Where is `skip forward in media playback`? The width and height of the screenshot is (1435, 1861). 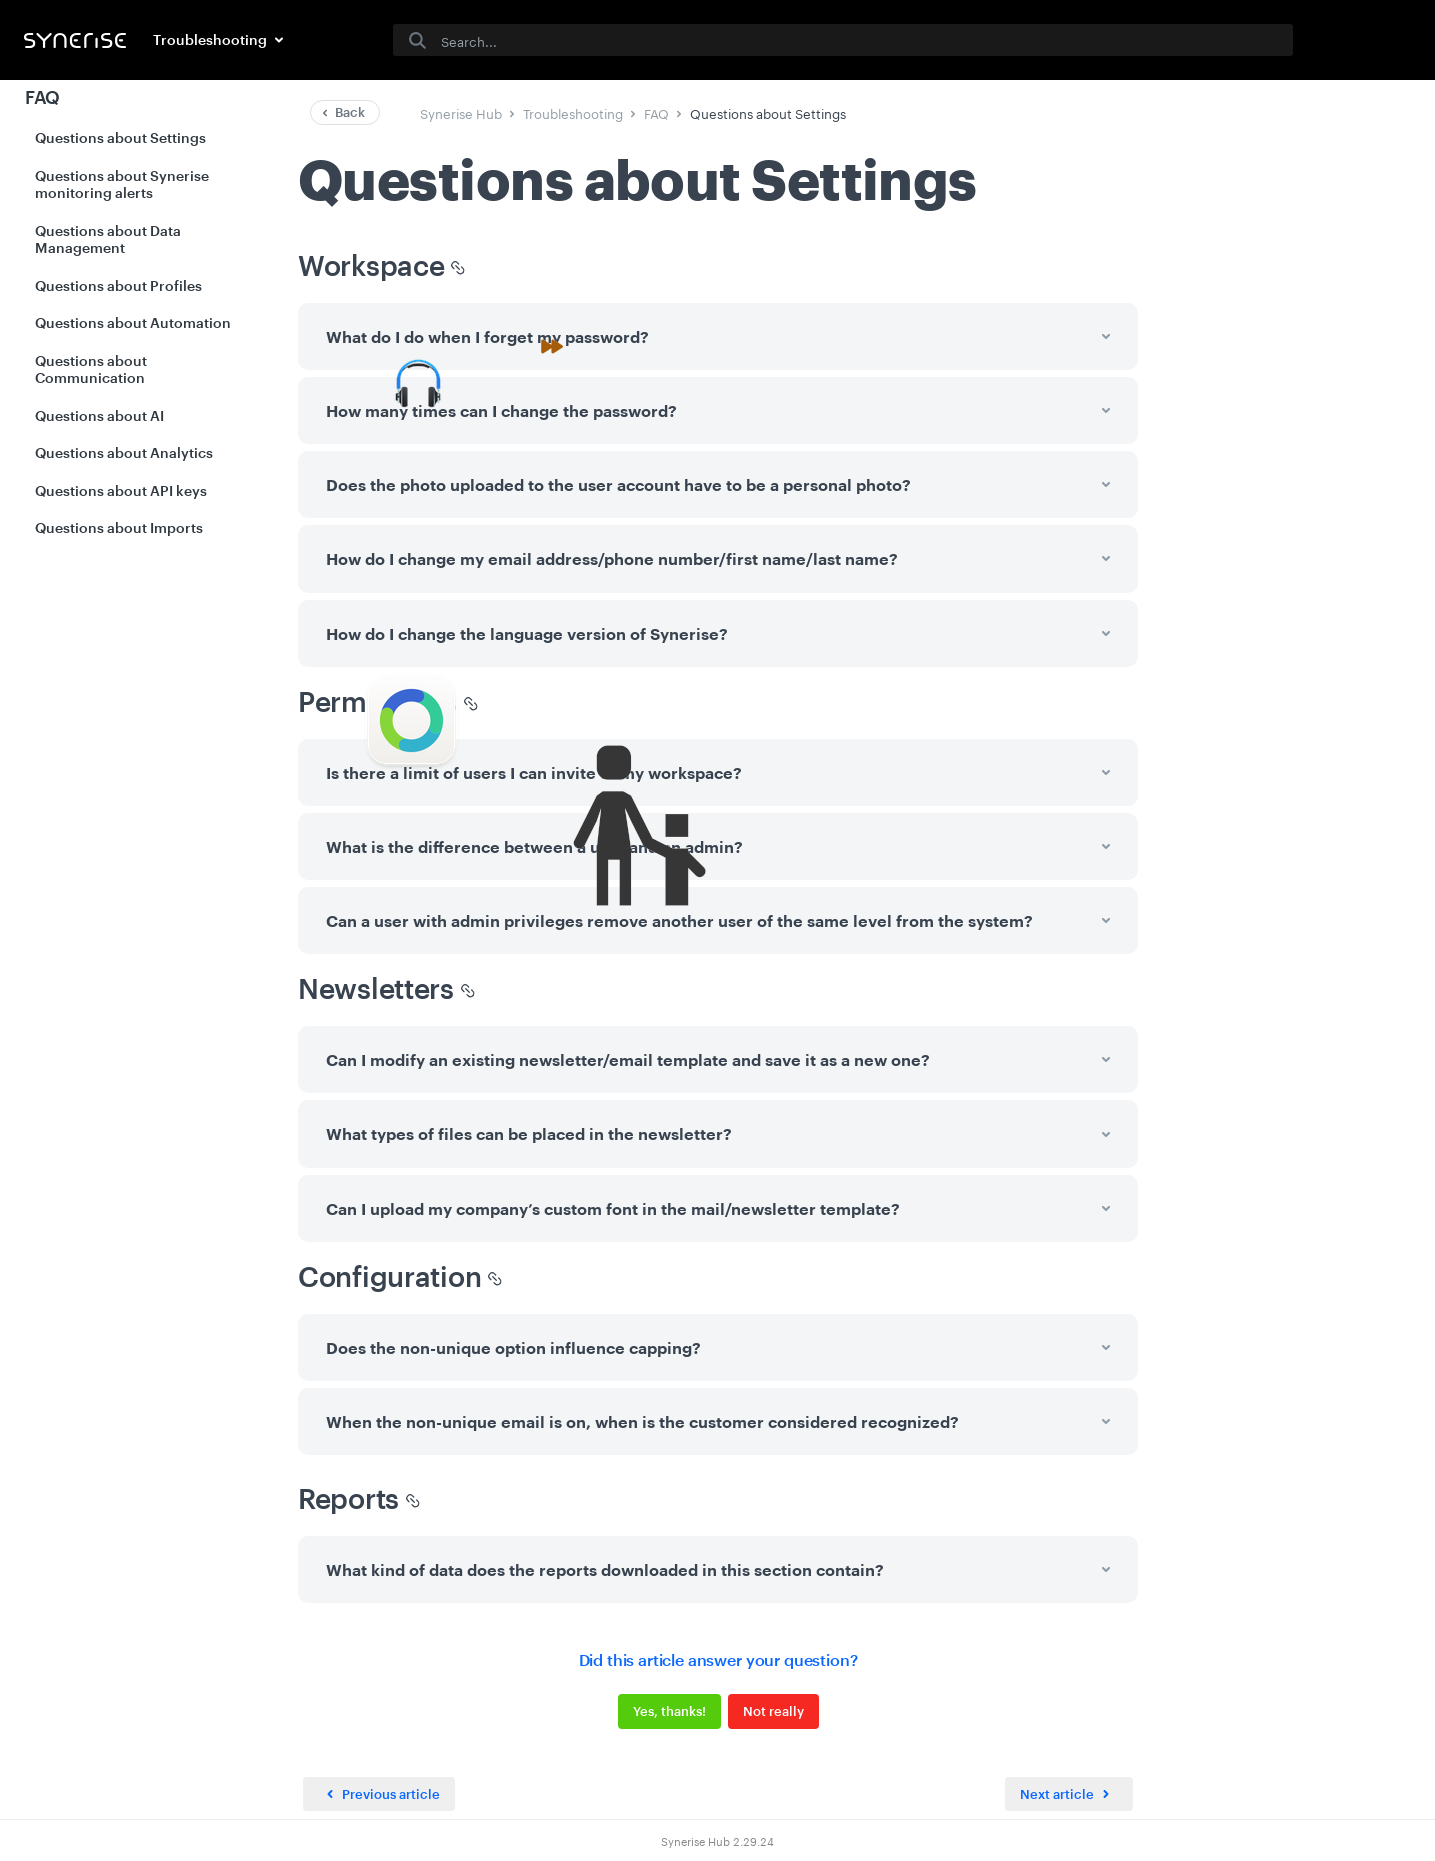
skip forward in media playback is located at coordinates (550, 346).